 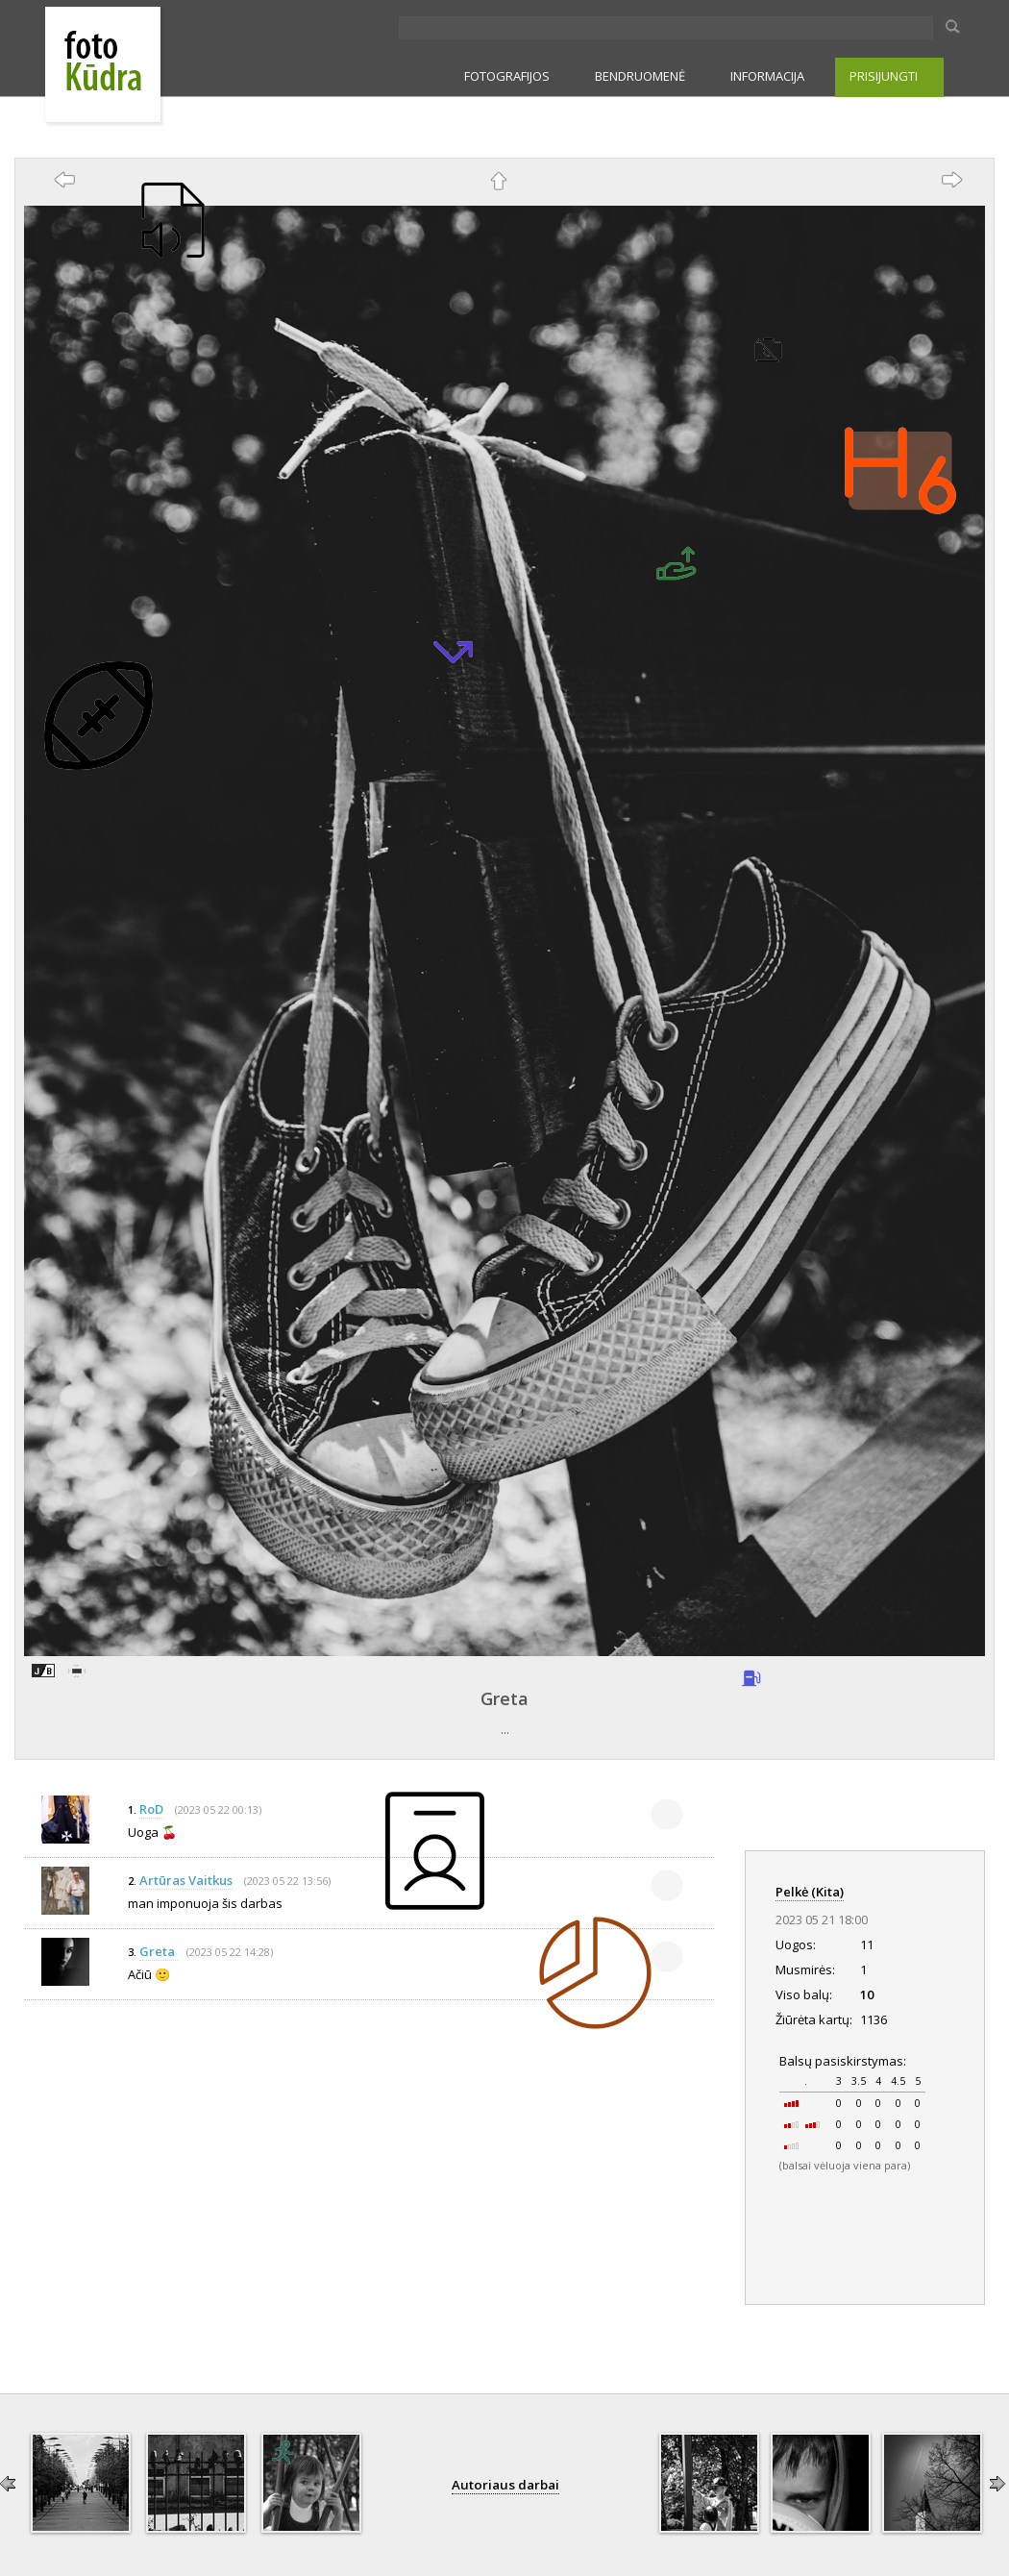 What do you see at coordinates (434, 1850) in the screenshot?
I see `view your profile or identification details` at bounding box center [434, 1850].